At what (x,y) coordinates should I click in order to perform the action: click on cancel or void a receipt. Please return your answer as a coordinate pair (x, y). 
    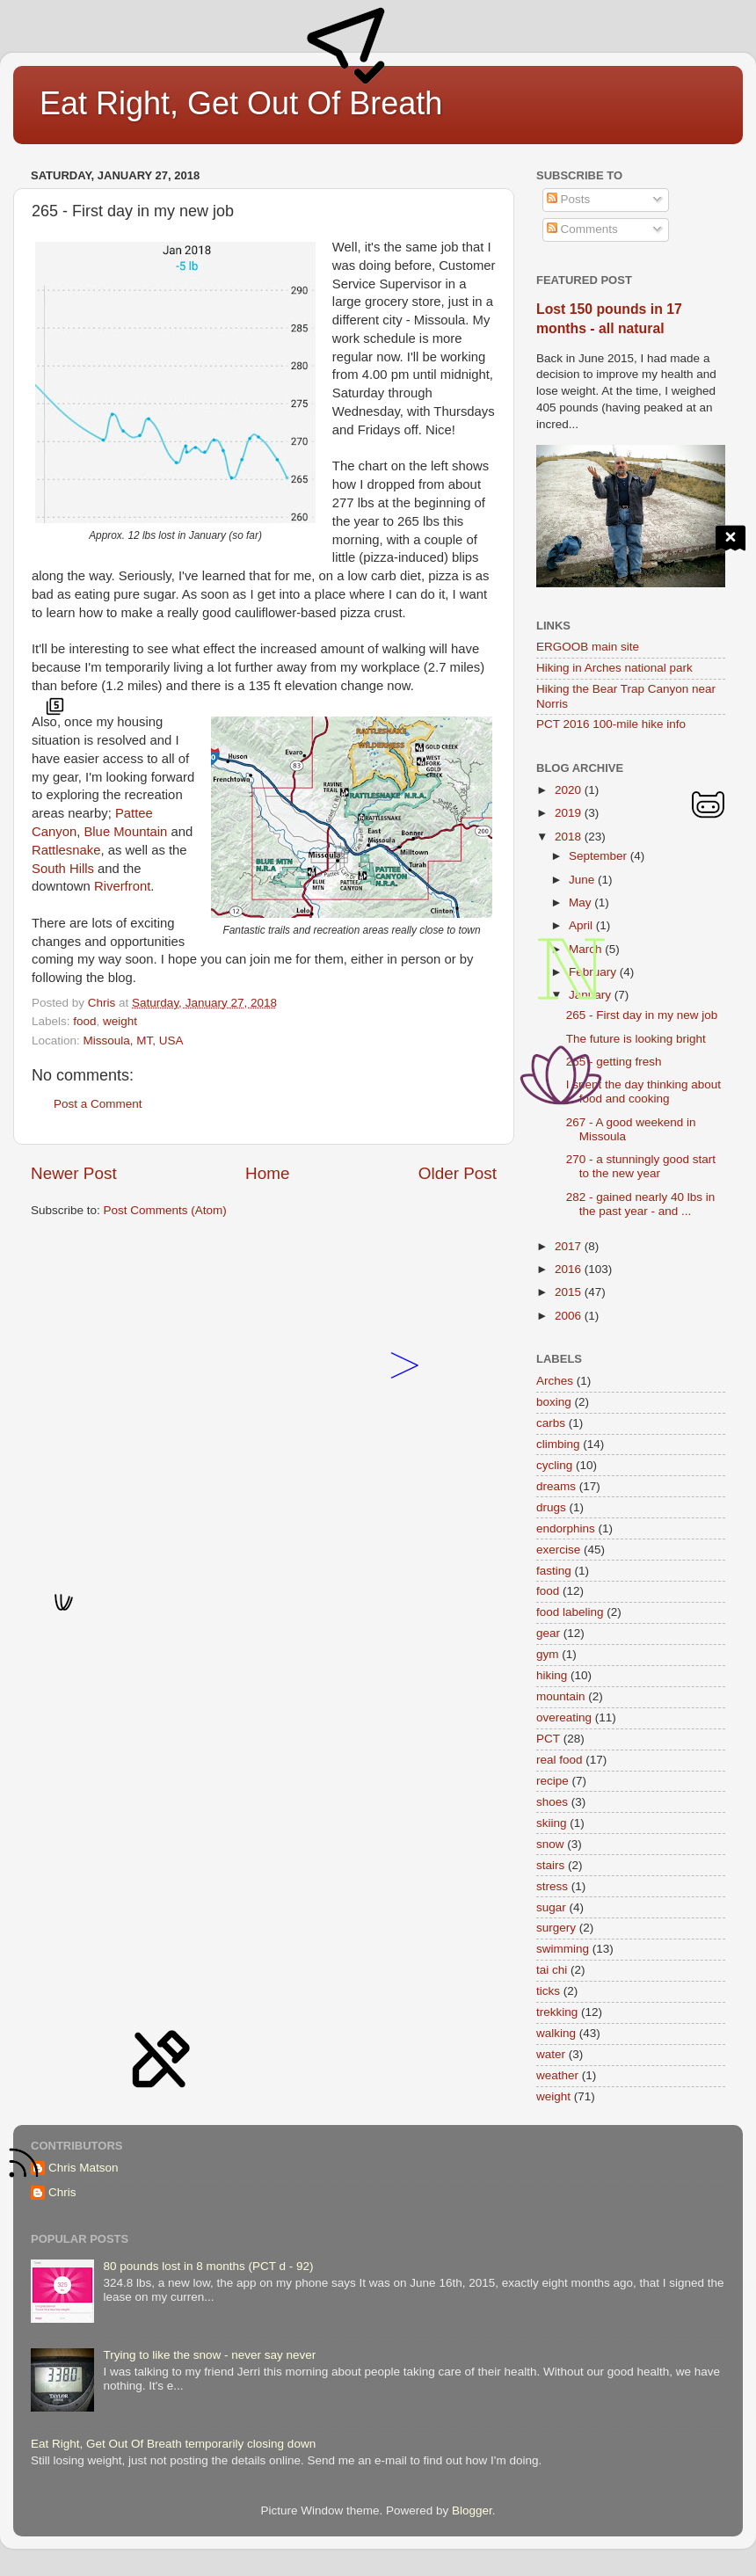
    Looking at the image, I should click on (731, 538).